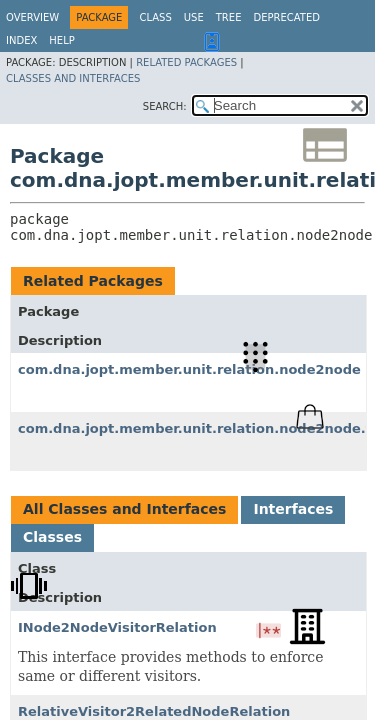 This screenshot has height=720, width=375. I want to click on view data in table format, so click(325, 145).